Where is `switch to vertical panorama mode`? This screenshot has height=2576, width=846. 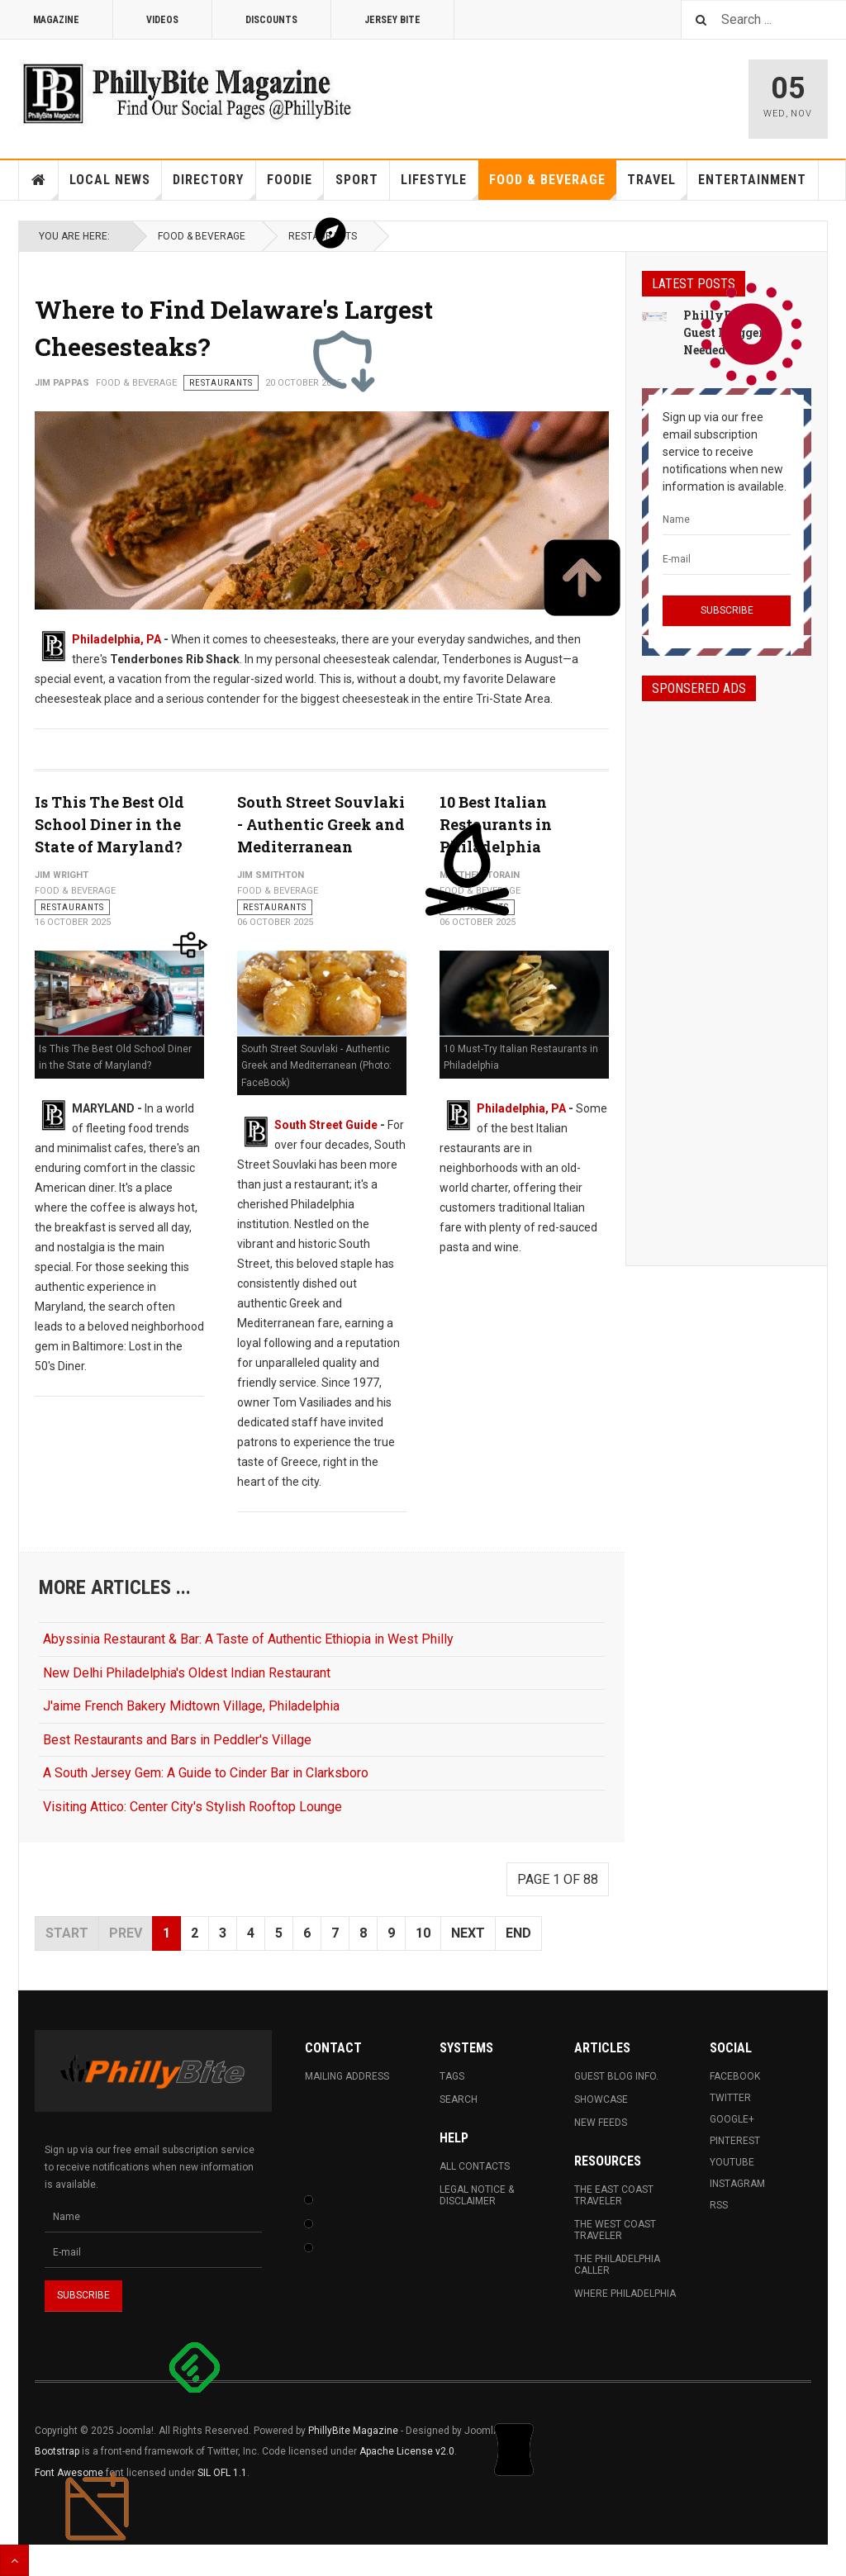 switch to vertical panorama mode is located at coordinates (514, 2450).